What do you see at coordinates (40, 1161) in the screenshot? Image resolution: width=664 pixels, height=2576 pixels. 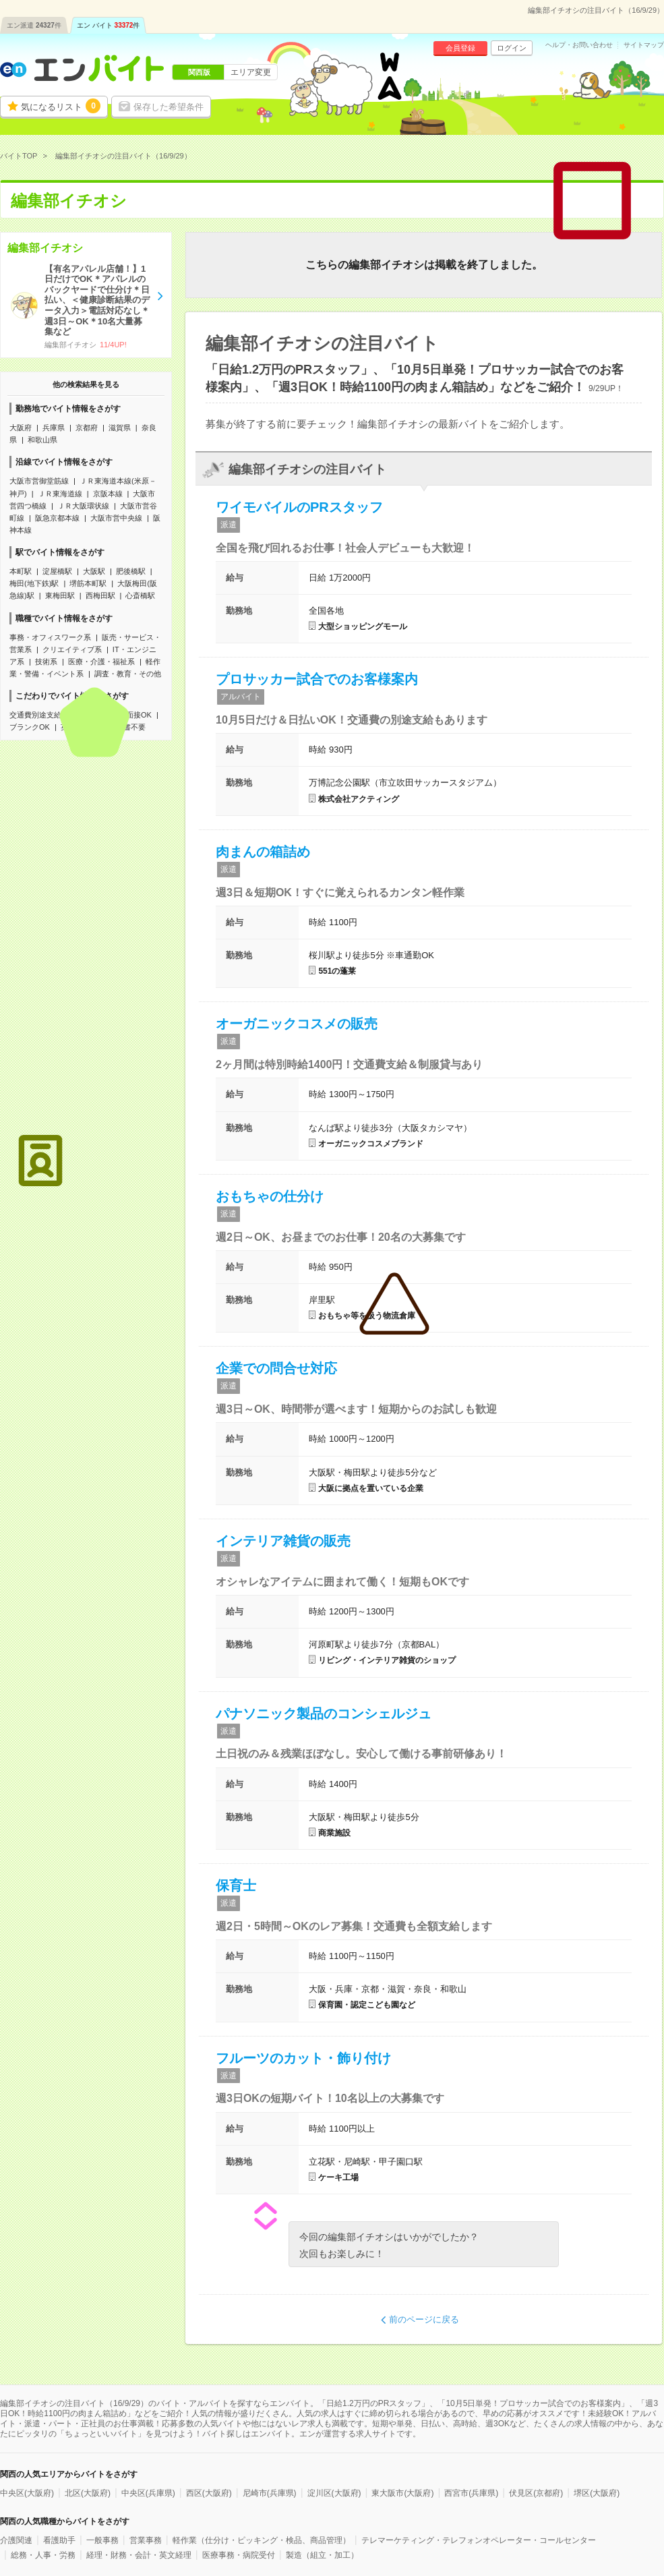 I see `view user profile or identity information` at bounding box center [40, 1161].